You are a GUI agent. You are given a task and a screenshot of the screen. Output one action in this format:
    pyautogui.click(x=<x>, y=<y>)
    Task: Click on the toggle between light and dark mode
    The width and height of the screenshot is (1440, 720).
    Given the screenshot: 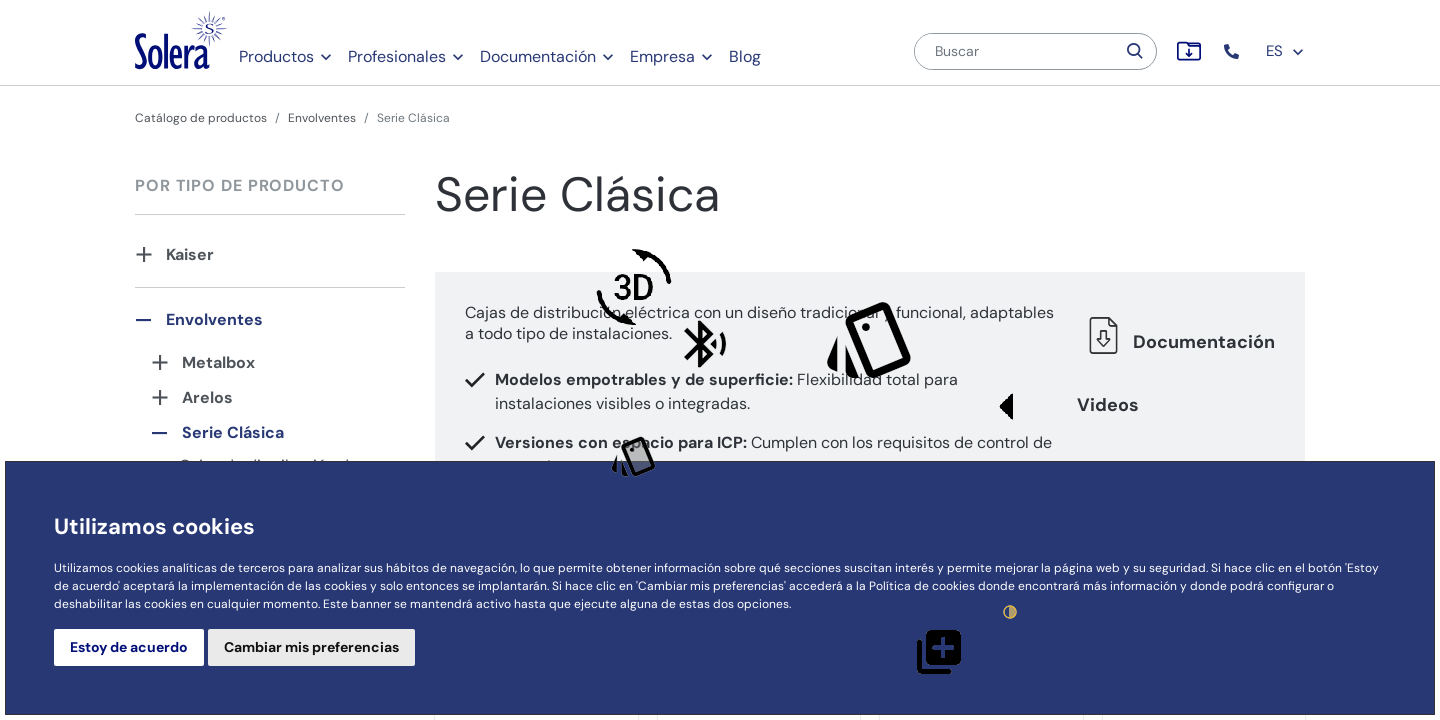 What is the action you would take?
    pyautogui.click(x=1010, y=612)
    